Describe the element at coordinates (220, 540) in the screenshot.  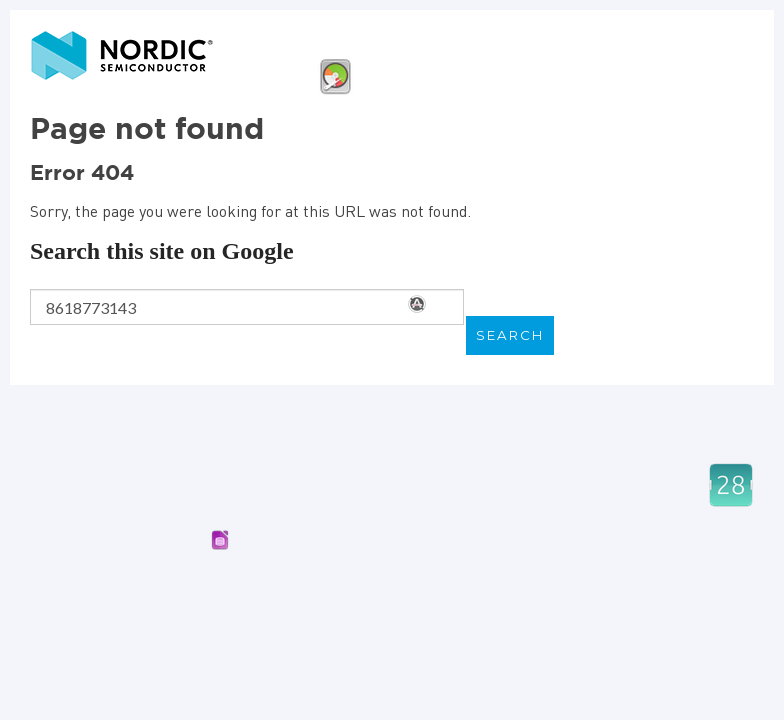
I see `open LibreOffice Base database application` at that location.